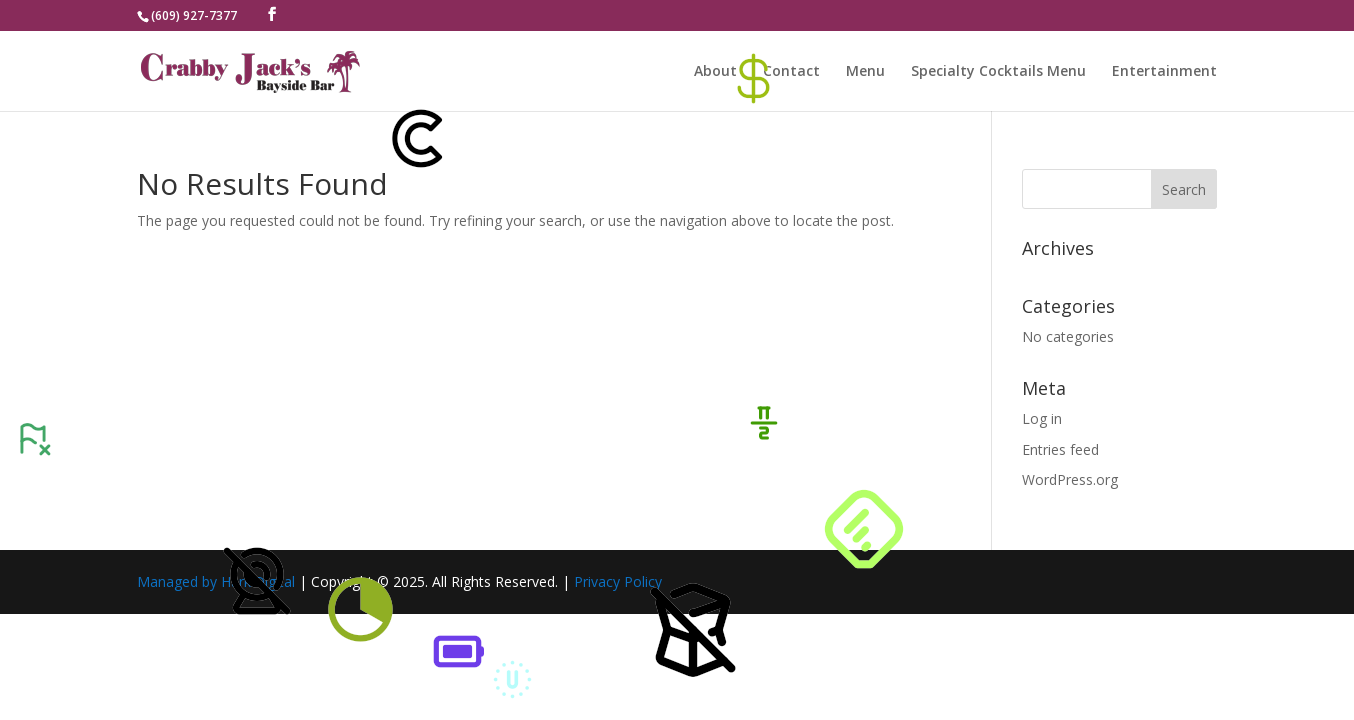 The image size is (1354, 720). What do you see at coordinates (764, 423) in the screenshot?
I see `represents the mathematical constant π/2 (pi divided by 2)` at bounding box center [764, 423].